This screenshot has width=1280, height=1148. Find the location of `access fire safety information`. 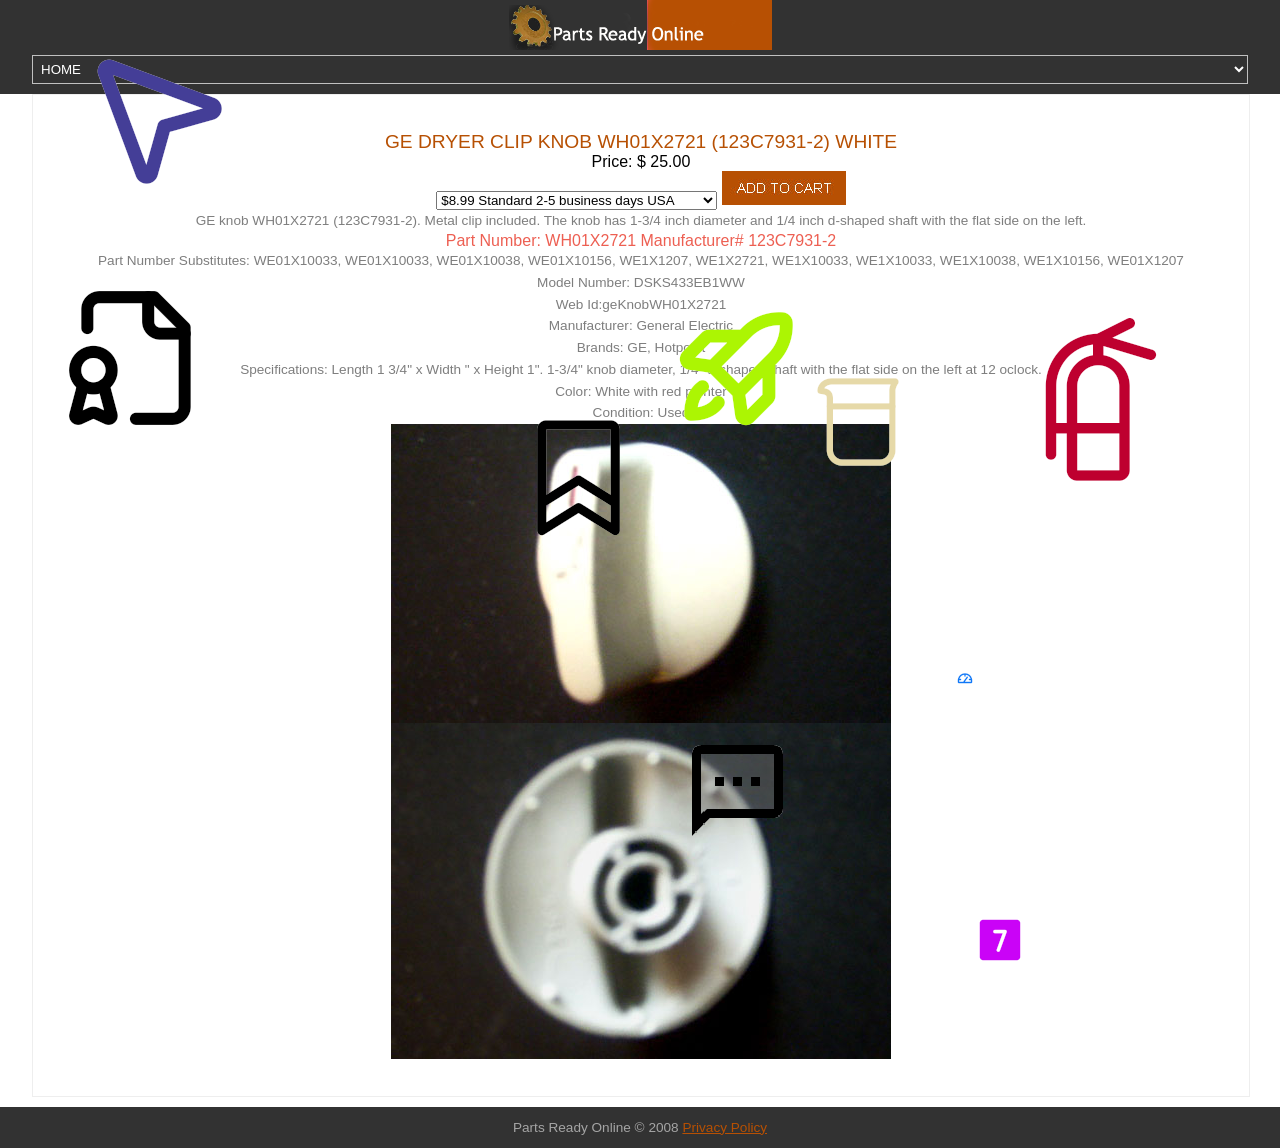

access fire safety information is located at coordinates (1093, 402).